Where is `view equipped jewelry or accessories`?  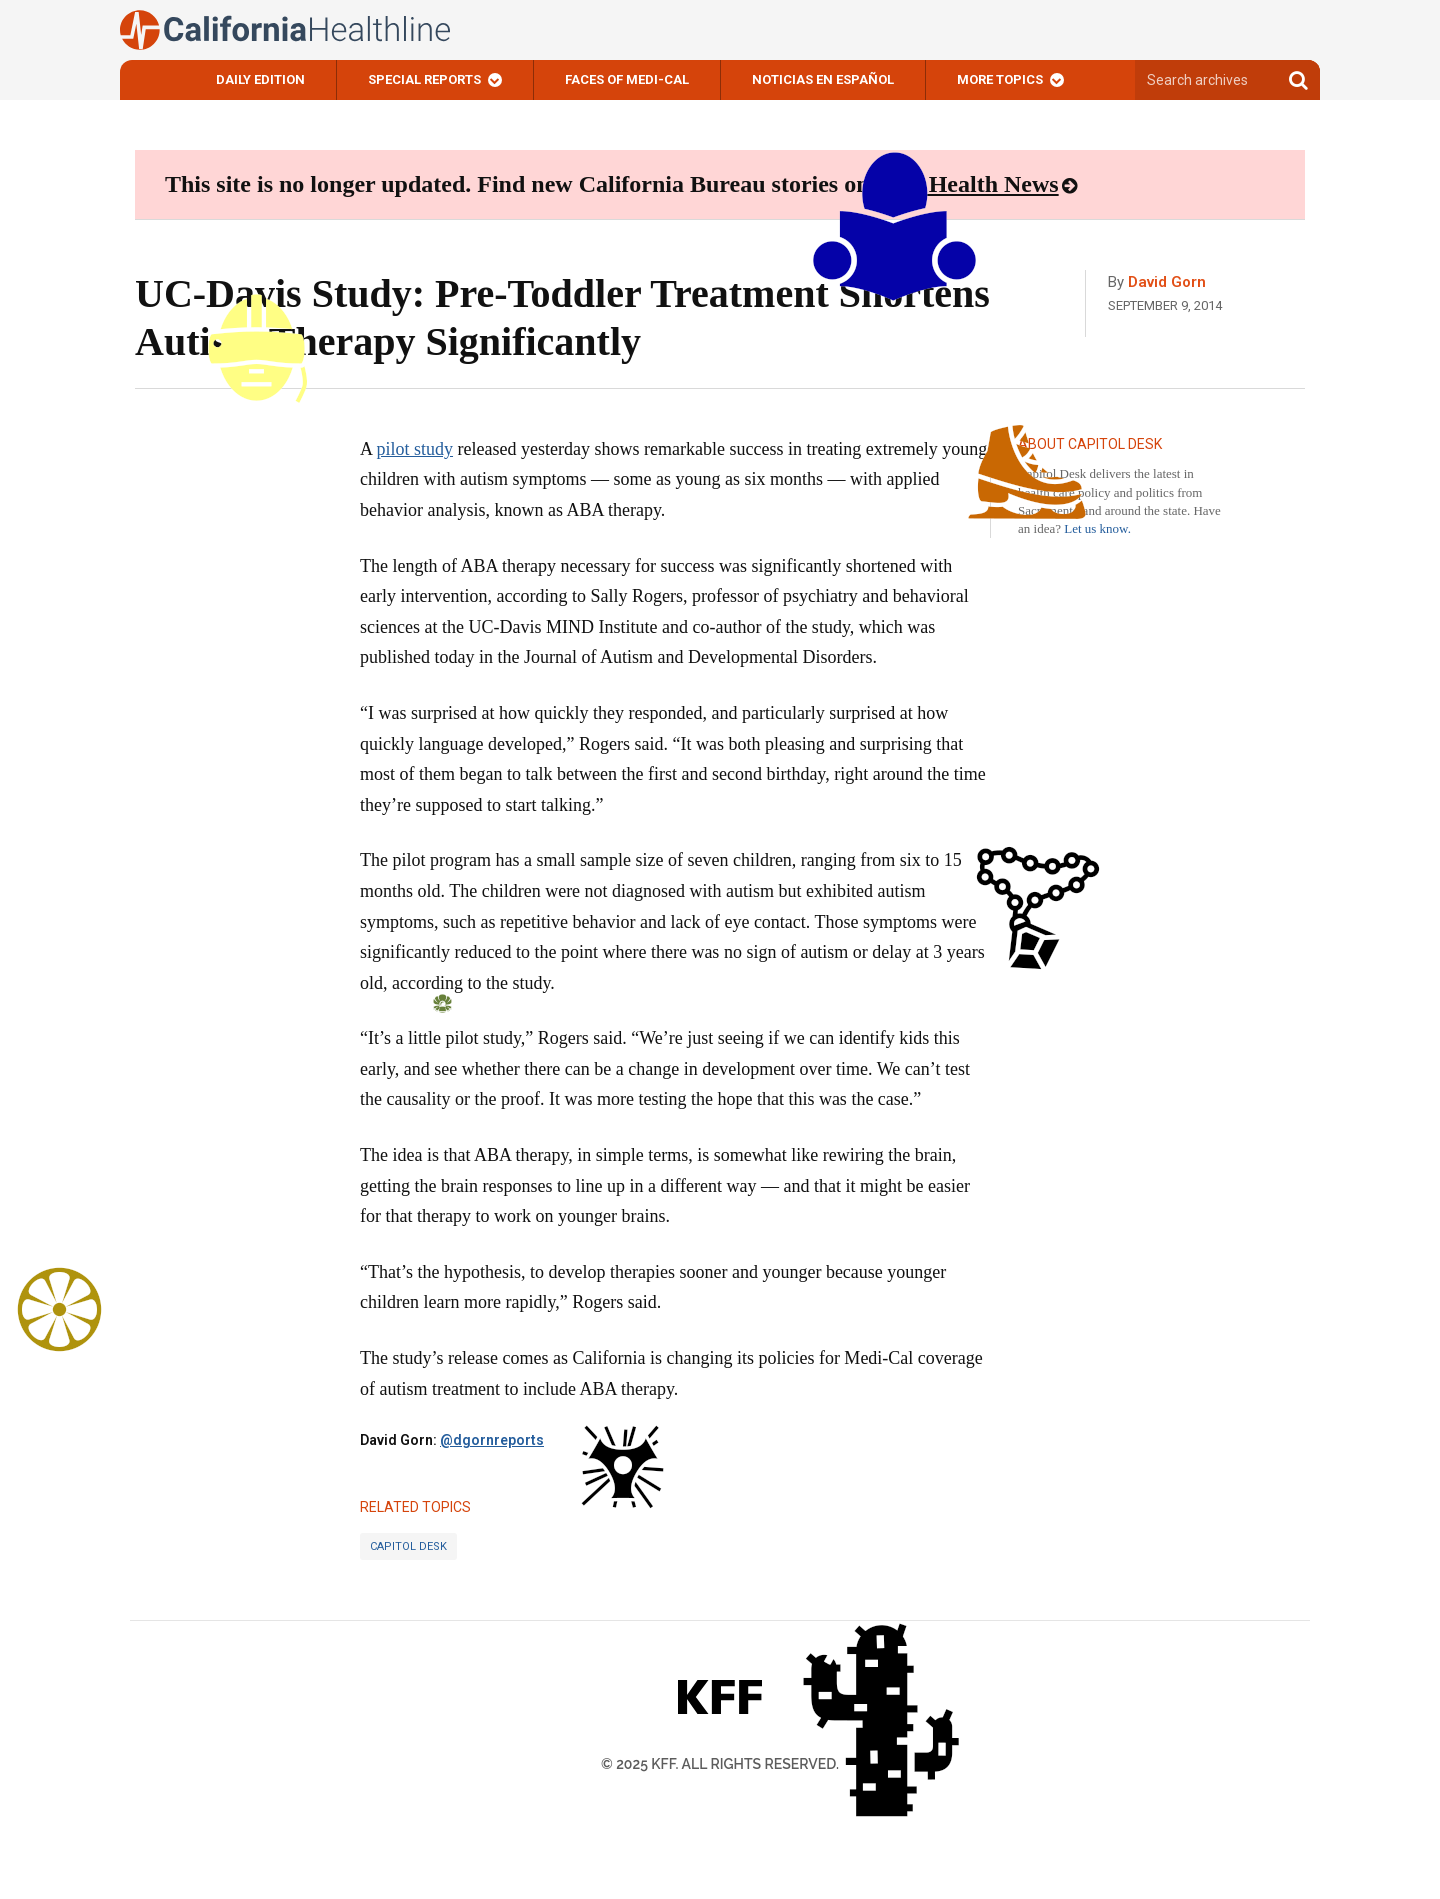
view equipped jewelry or accessories is located at coordinates (1038, 908).